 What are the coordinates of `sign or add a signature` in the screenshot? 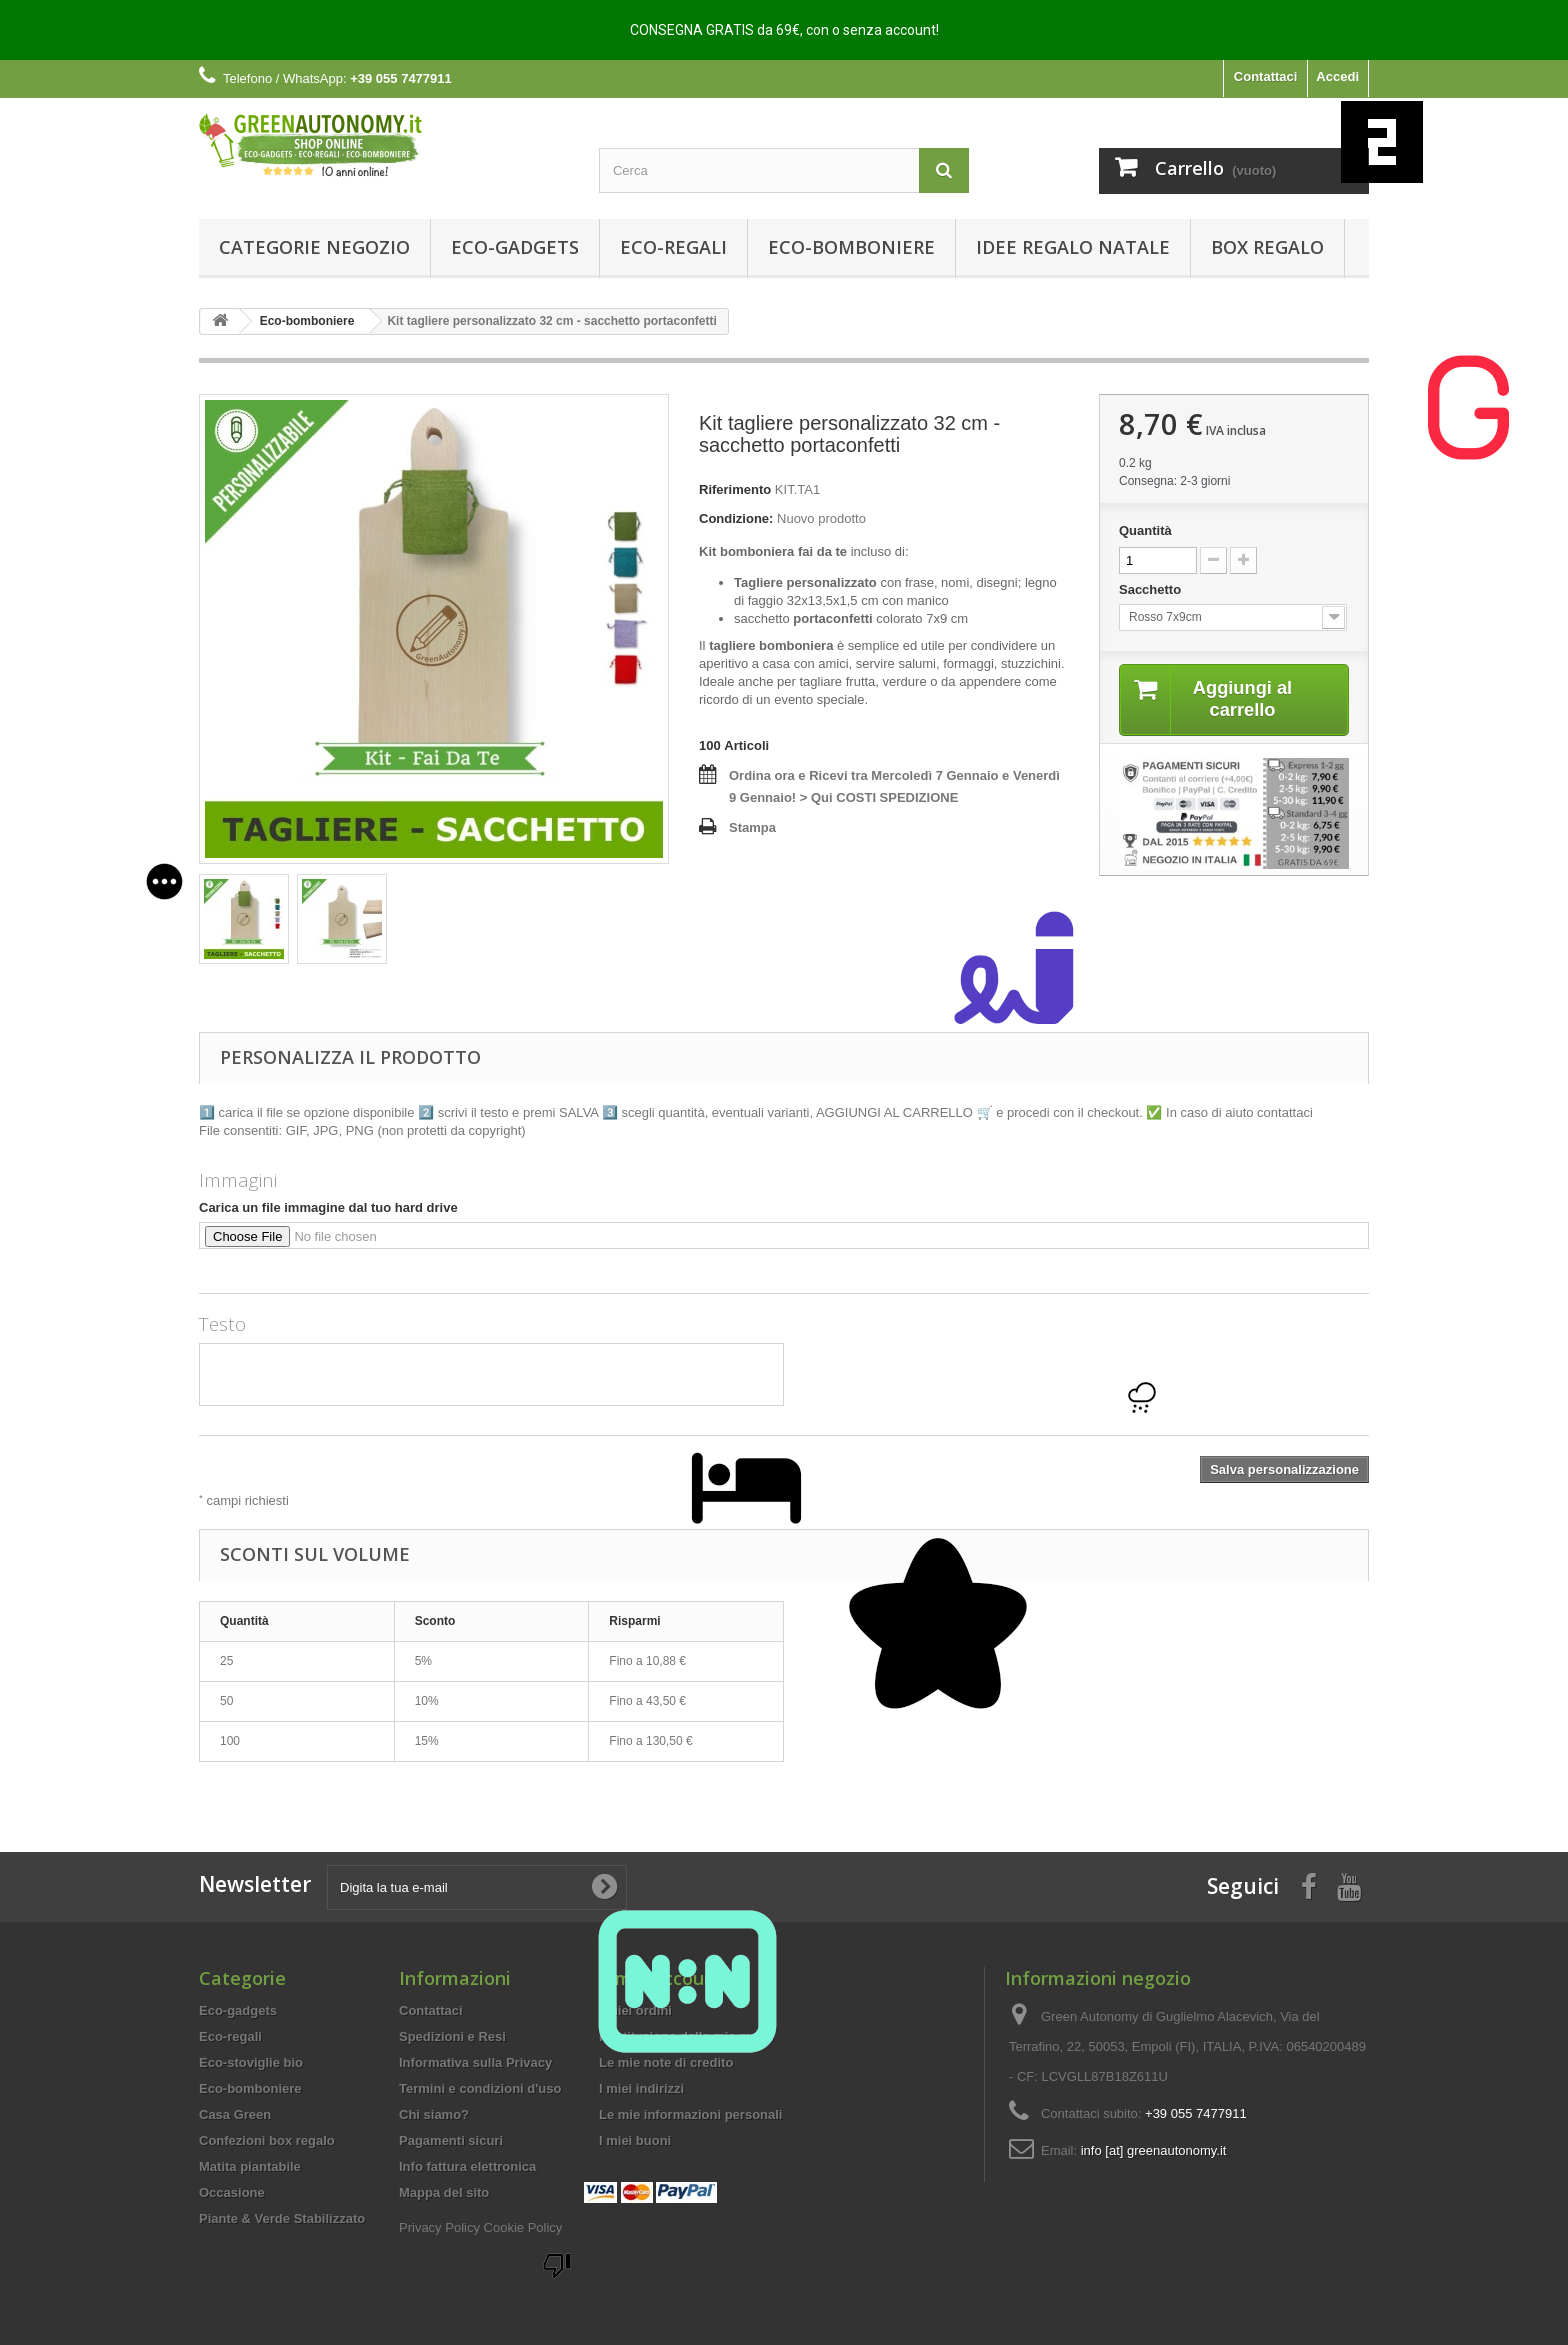 It's located at (1017, 974).